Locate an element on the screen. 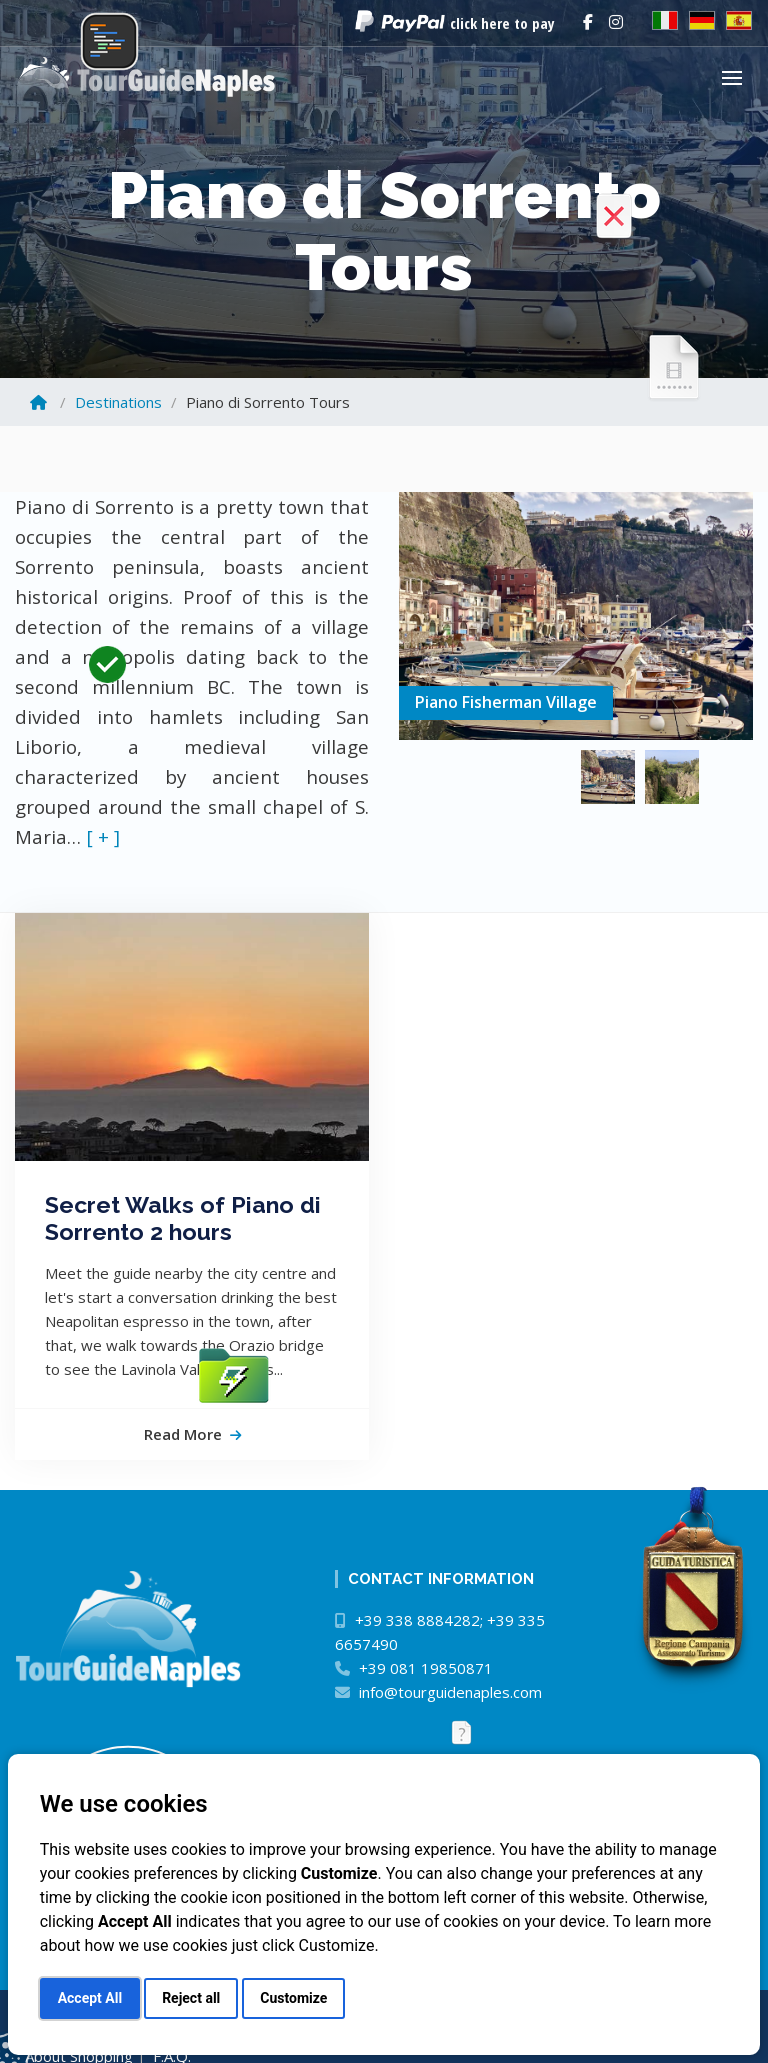 This screenshot has height=2063, width=768. indicates a broken or invalid symbolic link is located at coordinates (614, 216).